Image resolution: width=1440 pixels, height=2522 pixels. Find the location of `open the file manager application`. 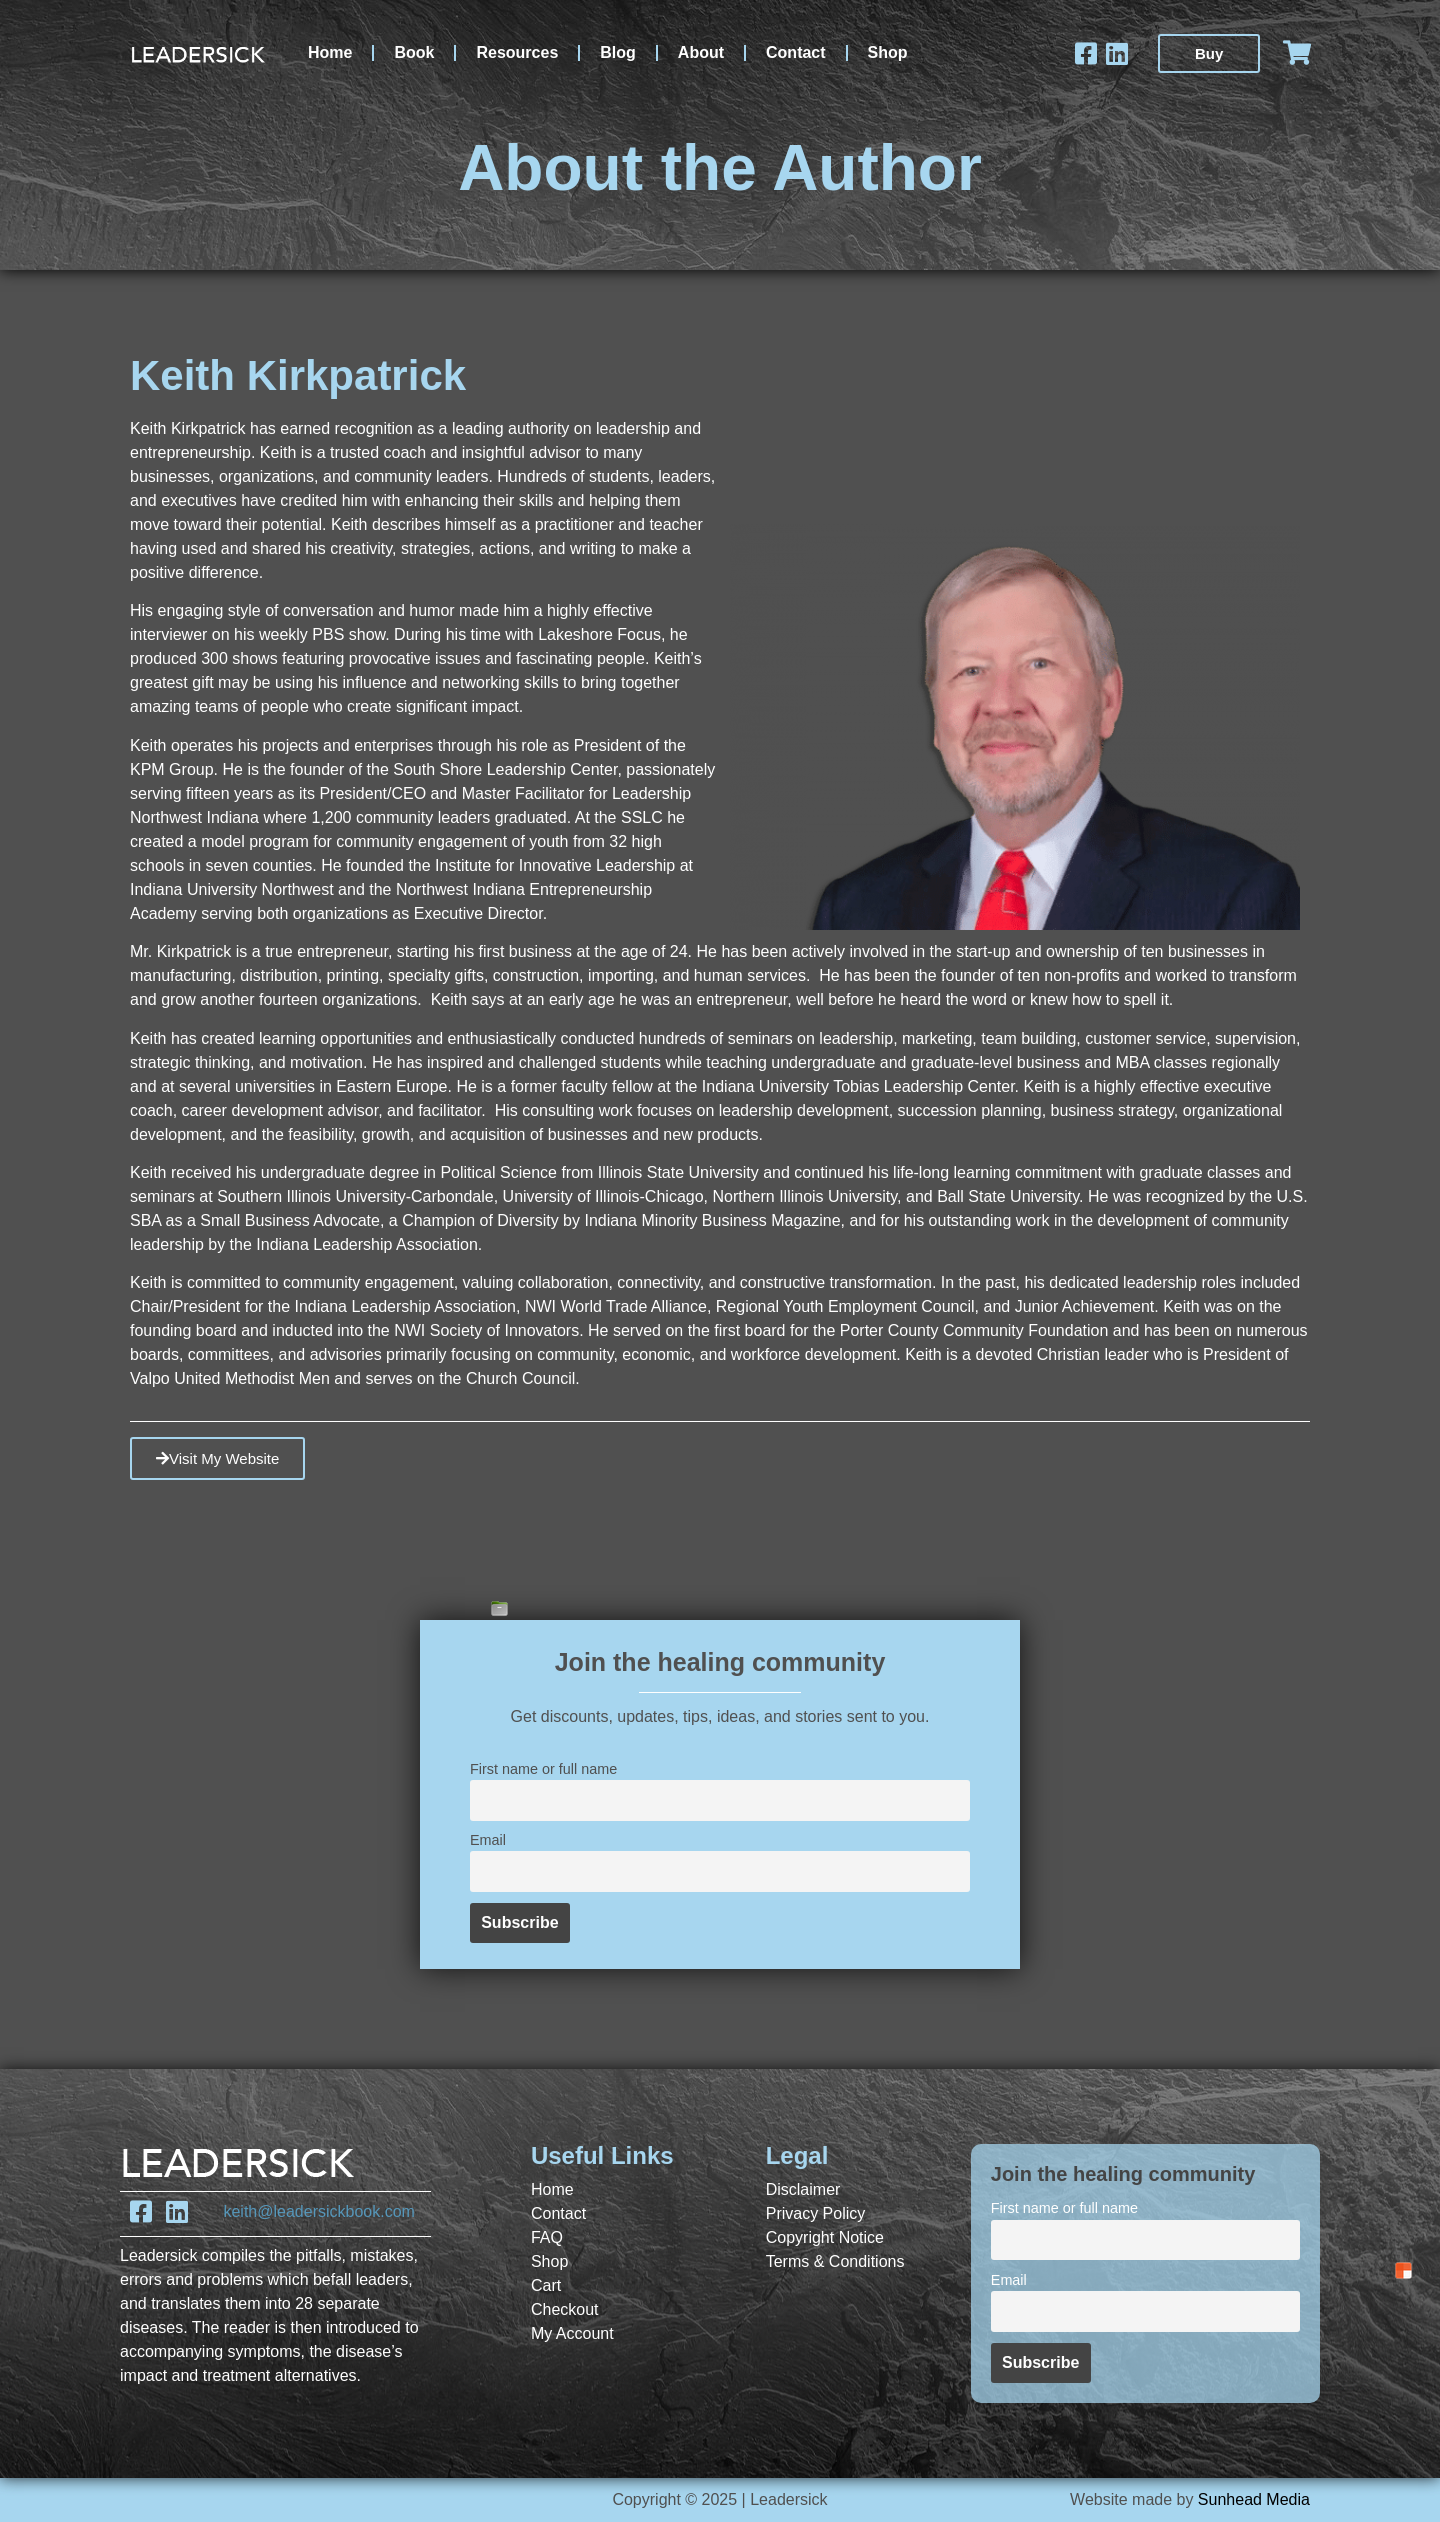

open the file manager application is located at coordinates (499, 1608).